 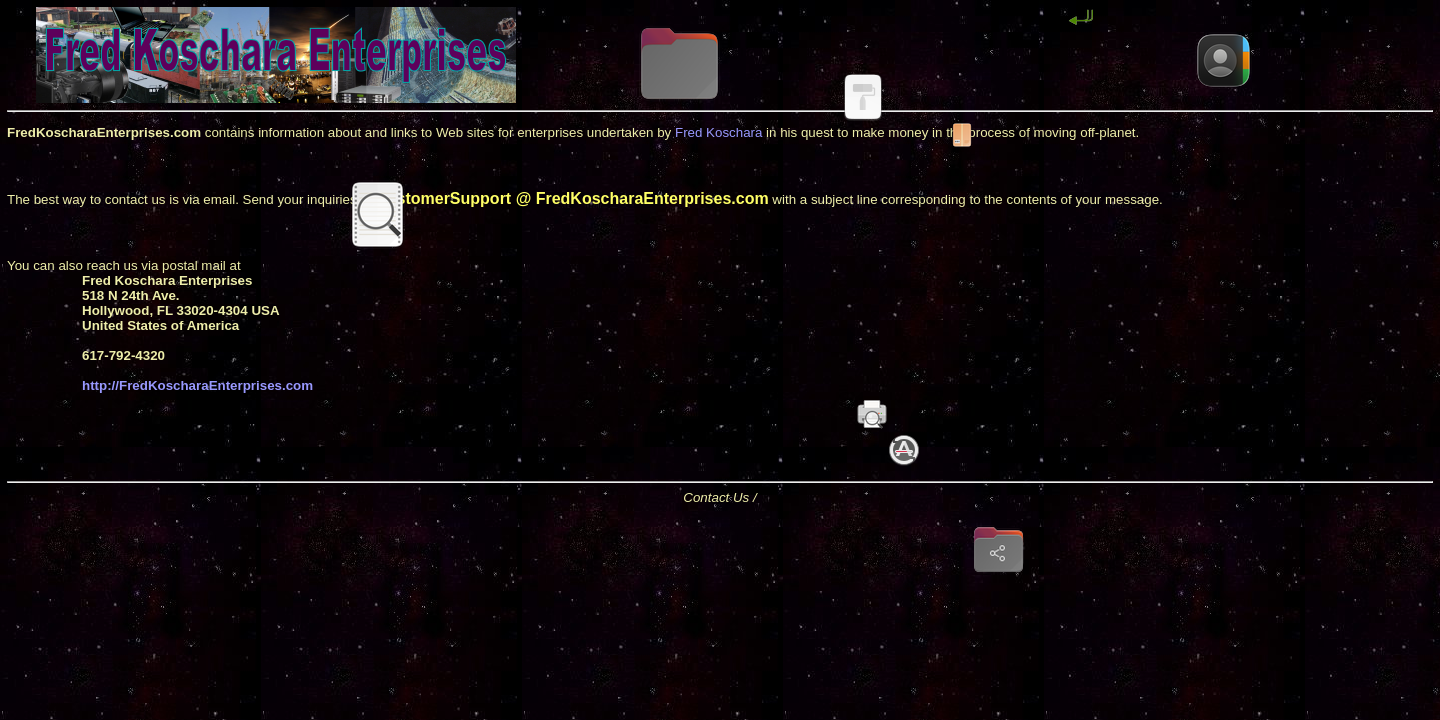 What do you see at coordinates (904, 450) in the screenshot?
I see `open the software updater application` at bounding box center [904, 450].